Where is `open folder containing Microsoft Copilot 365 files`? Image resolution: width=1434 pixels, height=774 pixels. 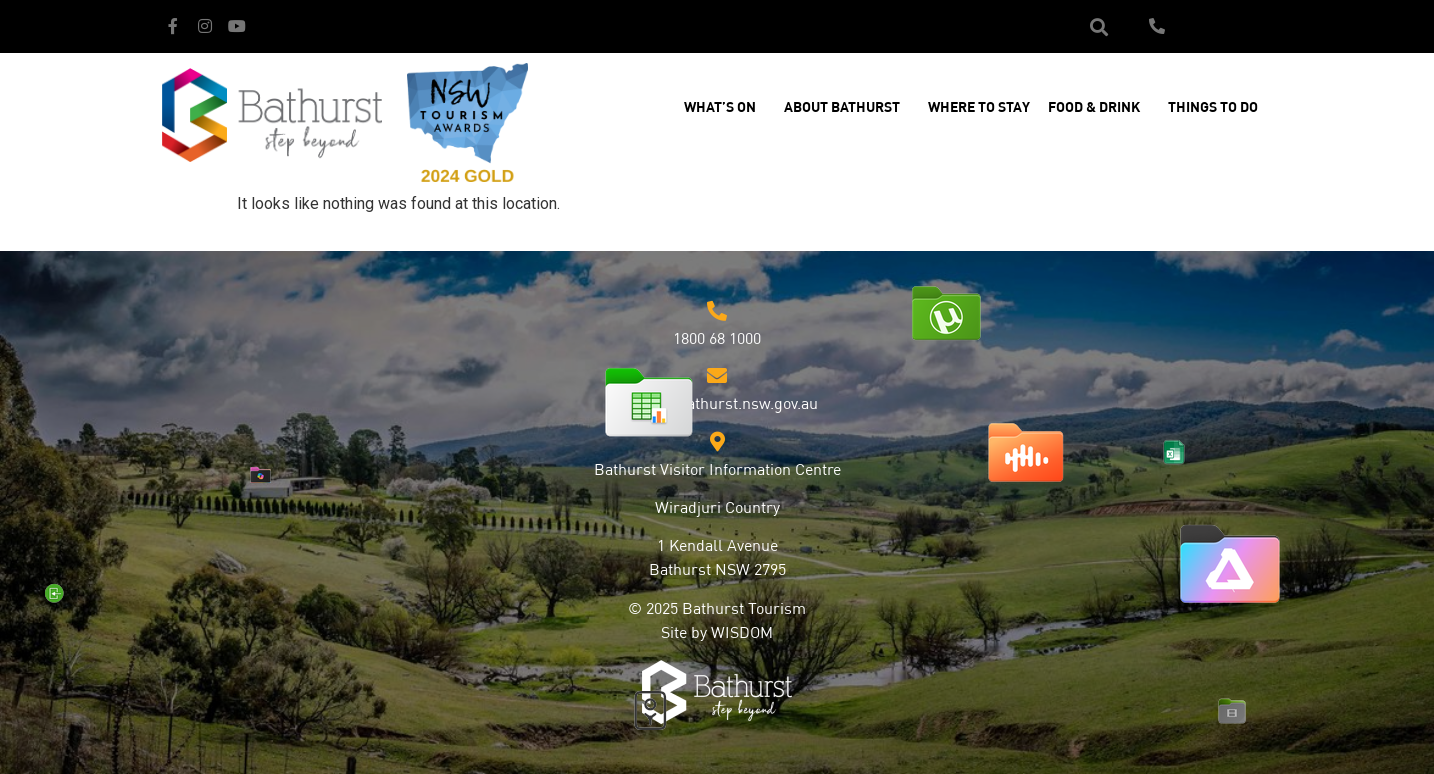 open folder containing Microsoft Copilot 365 files is located at coordinates (260, 475).